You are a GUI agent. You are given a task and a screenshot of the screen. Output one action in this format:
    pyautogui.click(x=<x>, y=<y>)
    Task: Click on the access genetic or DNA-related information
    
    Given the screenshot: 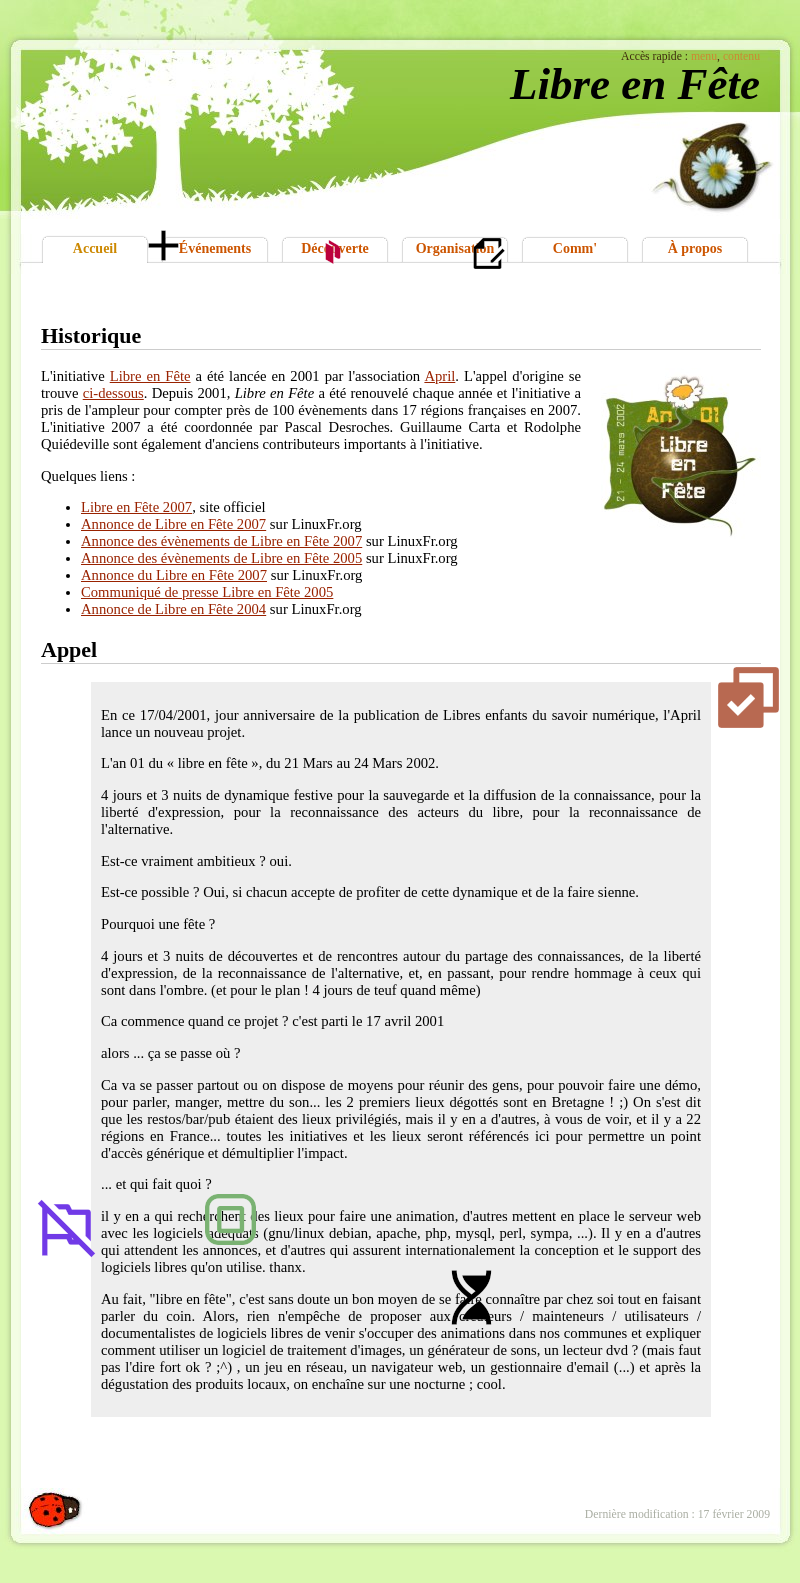 What is the action you would take?
    pyautogui.click(x=471, y=1297)
    